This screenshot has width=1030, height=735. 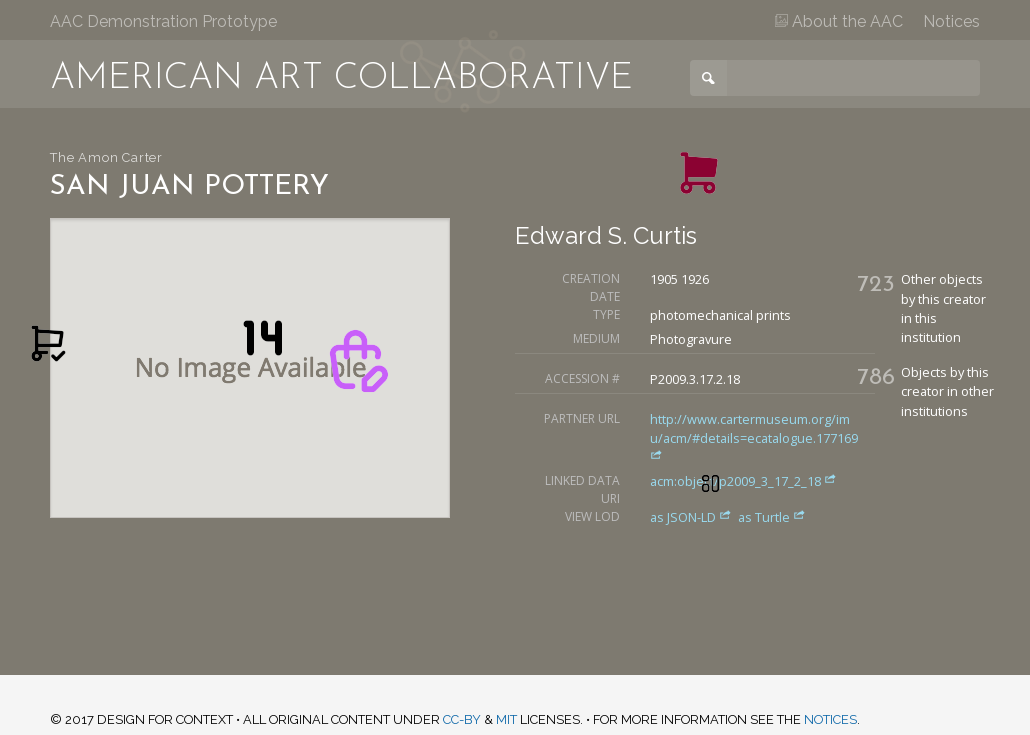 I want to click on edit shopping bag contents, so click(x=355, y=359).